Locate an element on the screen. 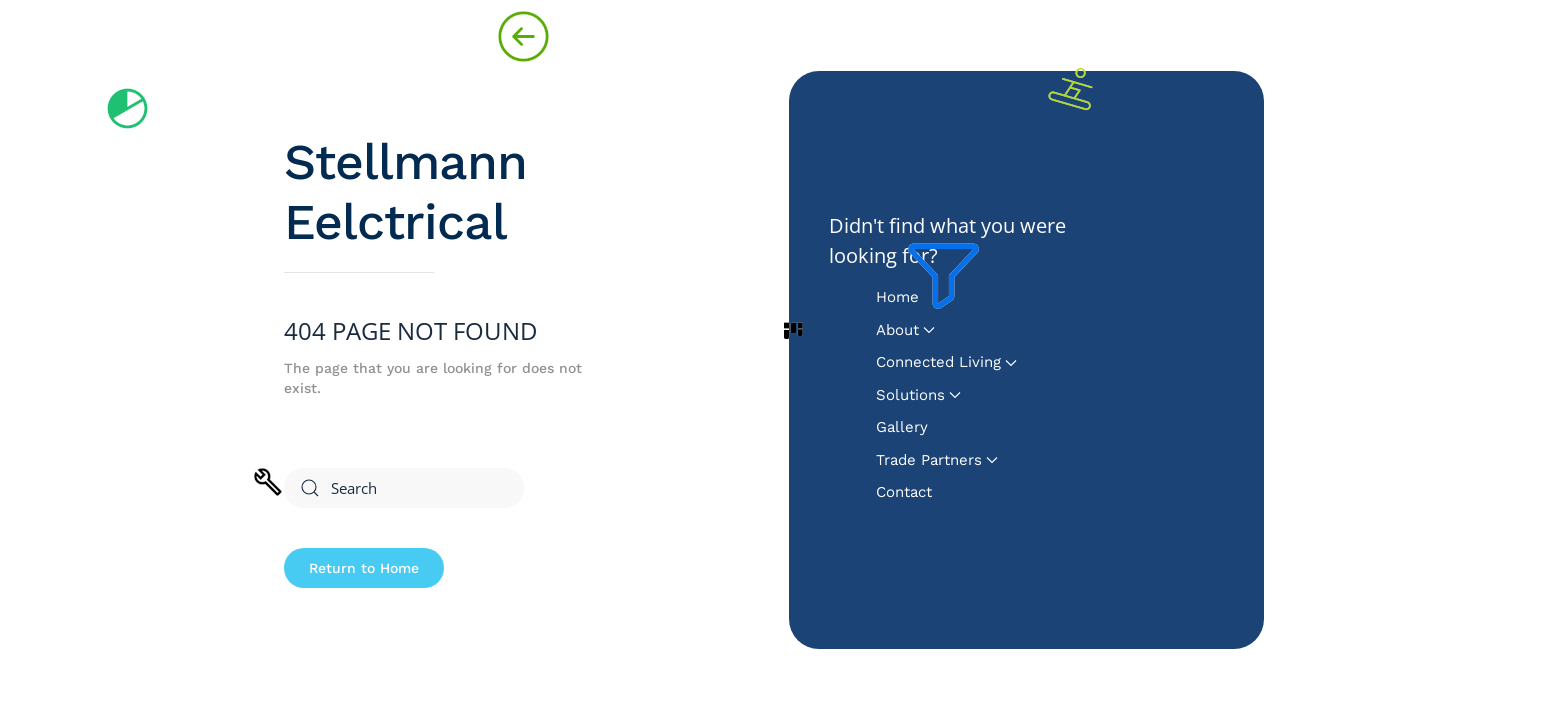 This screenshot has width=1547, height=720. go back to the previous screen is located at coordinates (523, 36).